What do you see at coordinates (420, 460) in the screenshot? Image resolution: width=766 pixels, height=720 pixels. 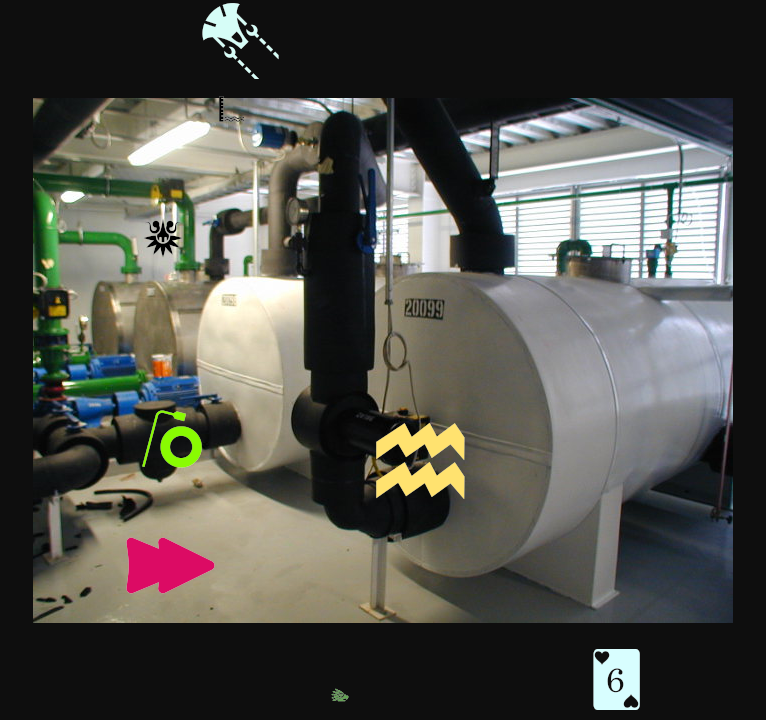 I see `aquarius zodiac sign indicator` at bounding box center [420, 460].